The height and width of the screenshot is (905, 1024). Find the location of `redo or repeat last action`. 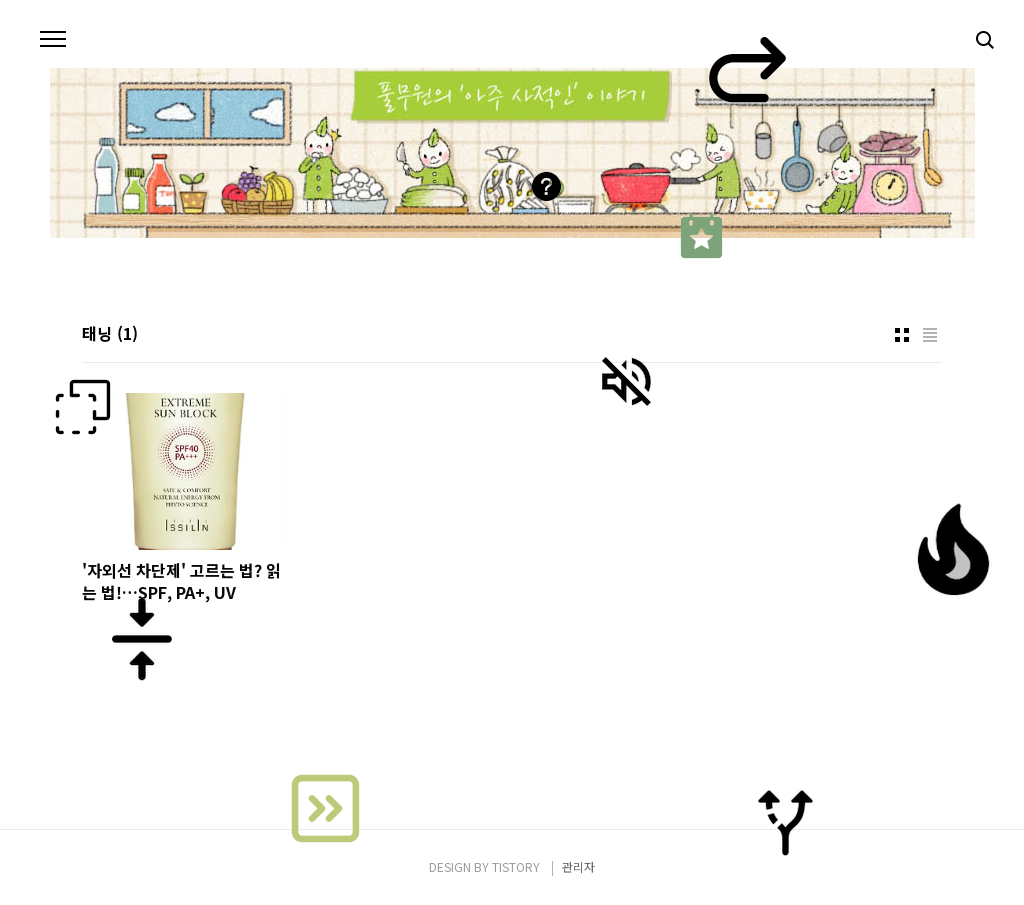

redo or repeat last action is located at coordinates (747, 72).